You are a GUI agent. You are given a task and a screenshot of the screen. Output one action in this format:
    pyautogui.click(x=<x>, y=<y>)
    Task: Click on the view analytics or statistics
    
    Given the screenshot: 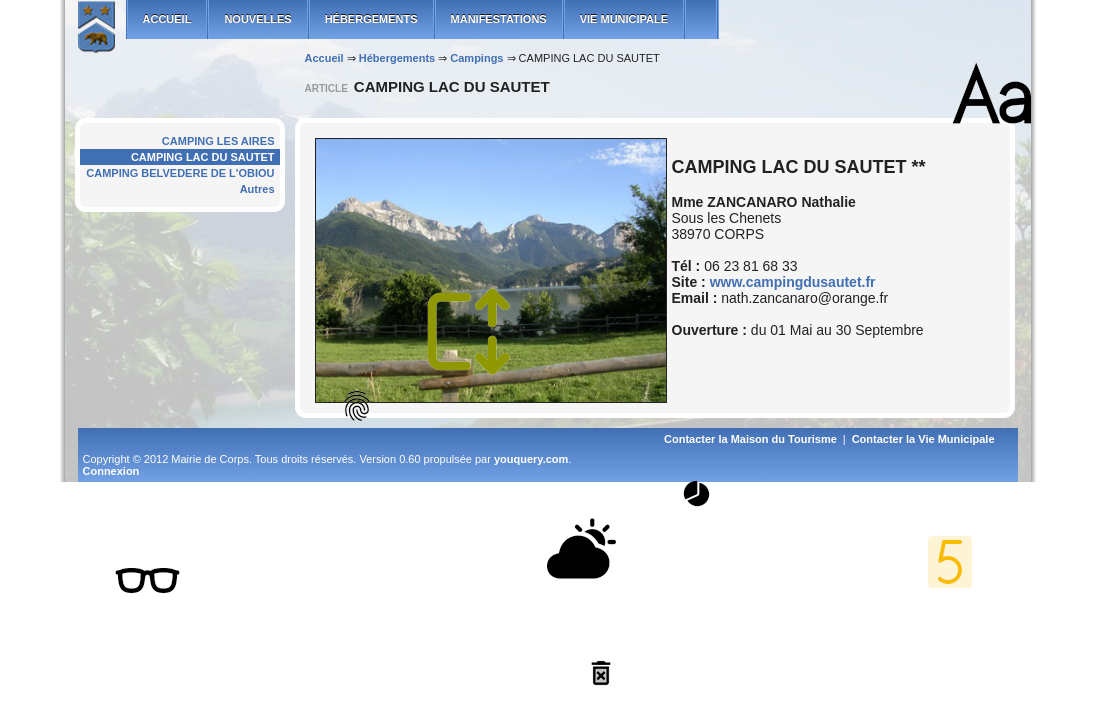 What is the action you would take?
    pyautogui.click(x=696, y=493)
    